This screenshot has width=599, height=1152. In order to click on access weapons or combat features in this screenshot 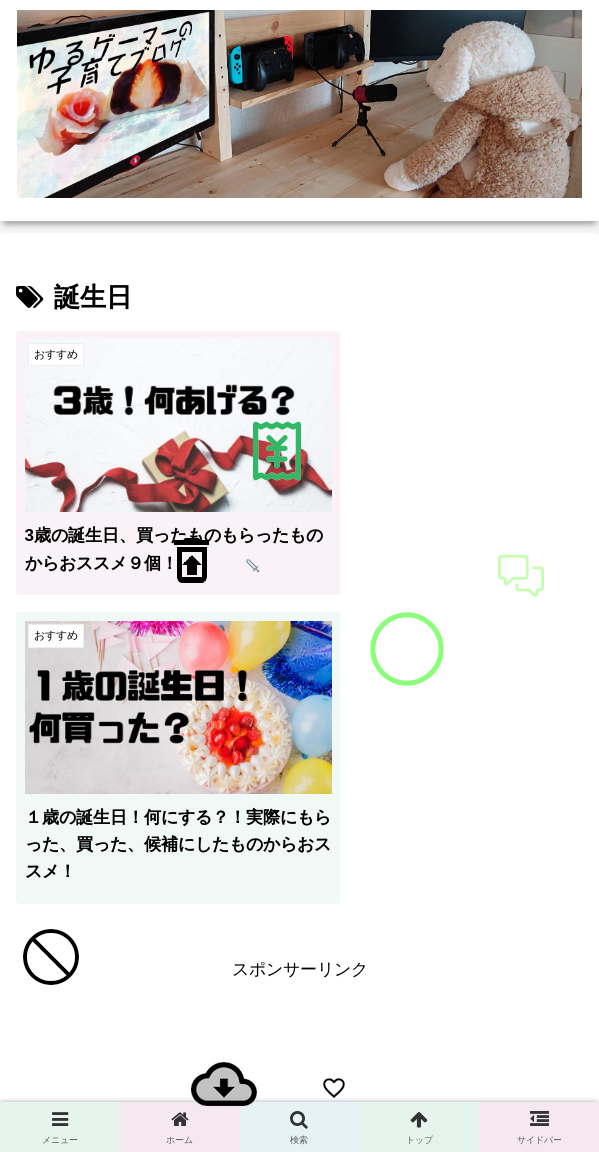, I will do `click(253, 566)`.